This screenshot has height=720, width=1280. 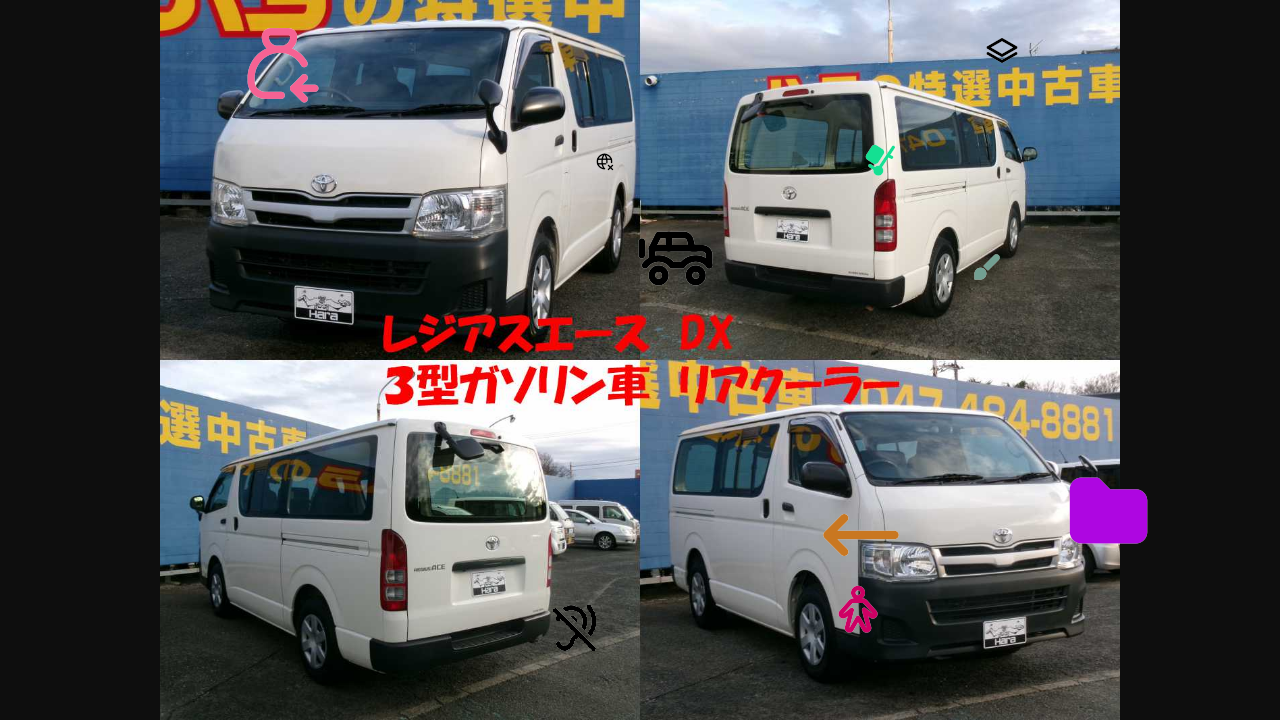 What do you see at coordinates (1002, 51) in the screenshot?
I see `view layers or stacked content` at bounding box center [1002, 51].